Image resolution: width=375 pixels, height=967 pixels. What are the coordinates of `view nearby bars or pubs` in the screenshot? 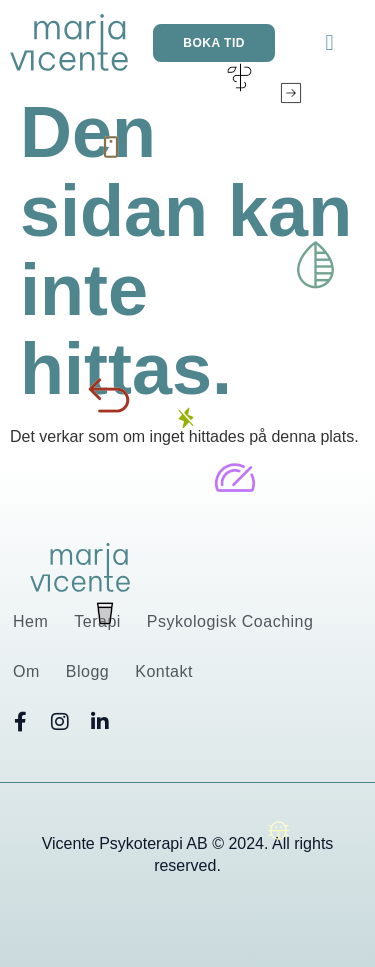 It's located at (105, 613).